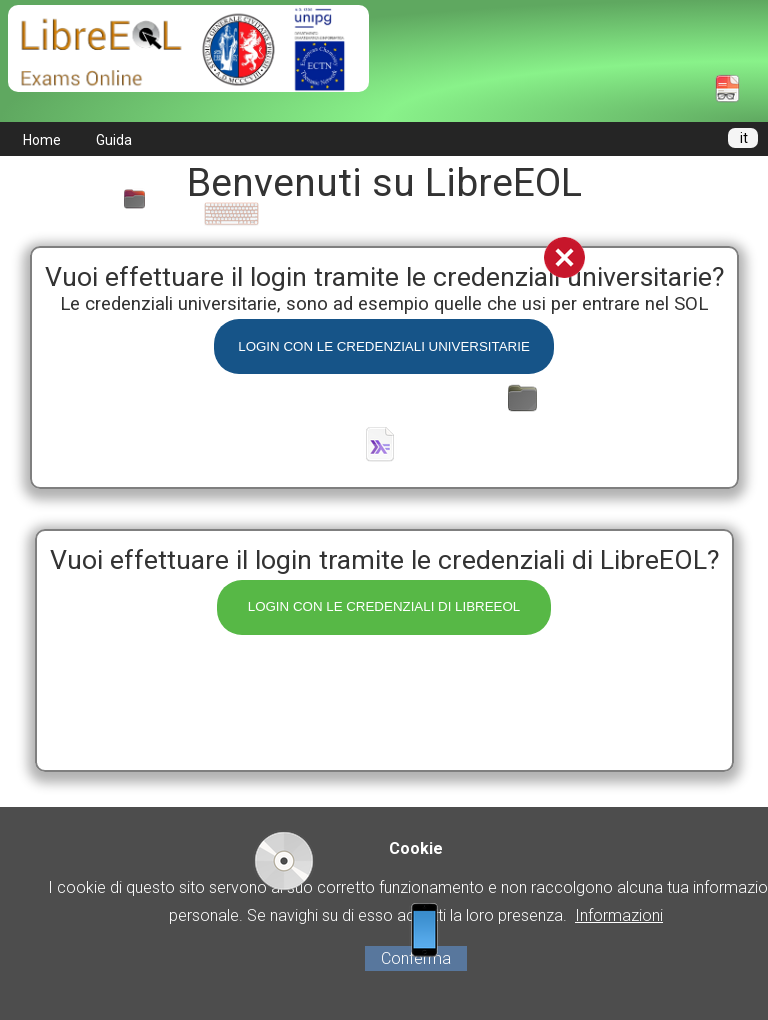 This screenshot has height=1020, width=768. What do you see at coordinates (231, 213) in the screenshot?
I see `apple magic keyboard with touch id in pink/orange` at bounding box center [231, 213].